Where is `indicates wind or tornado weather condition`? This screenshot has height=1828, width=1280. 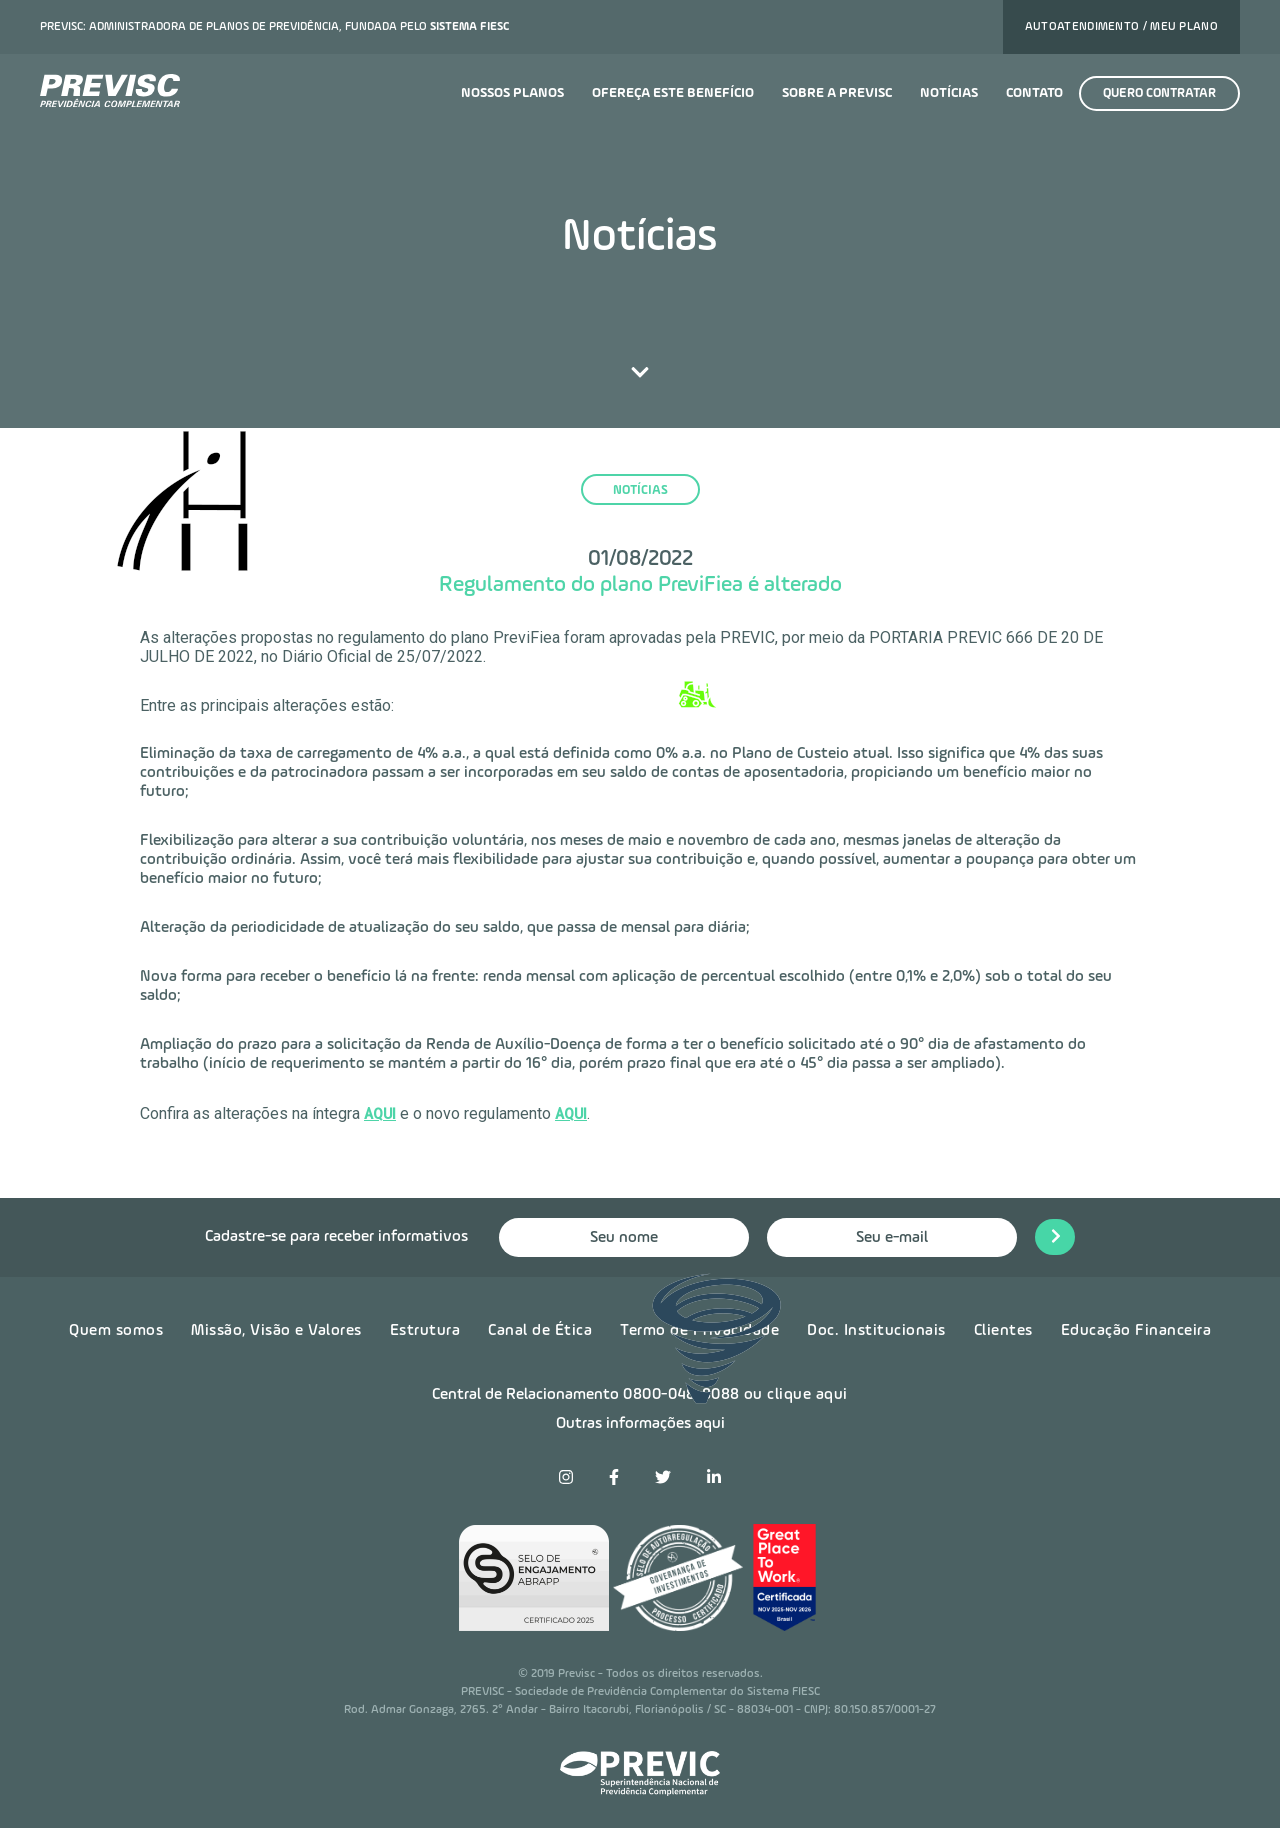
indicates wind or tornado weather condition is located at coordinates (717, 1339).